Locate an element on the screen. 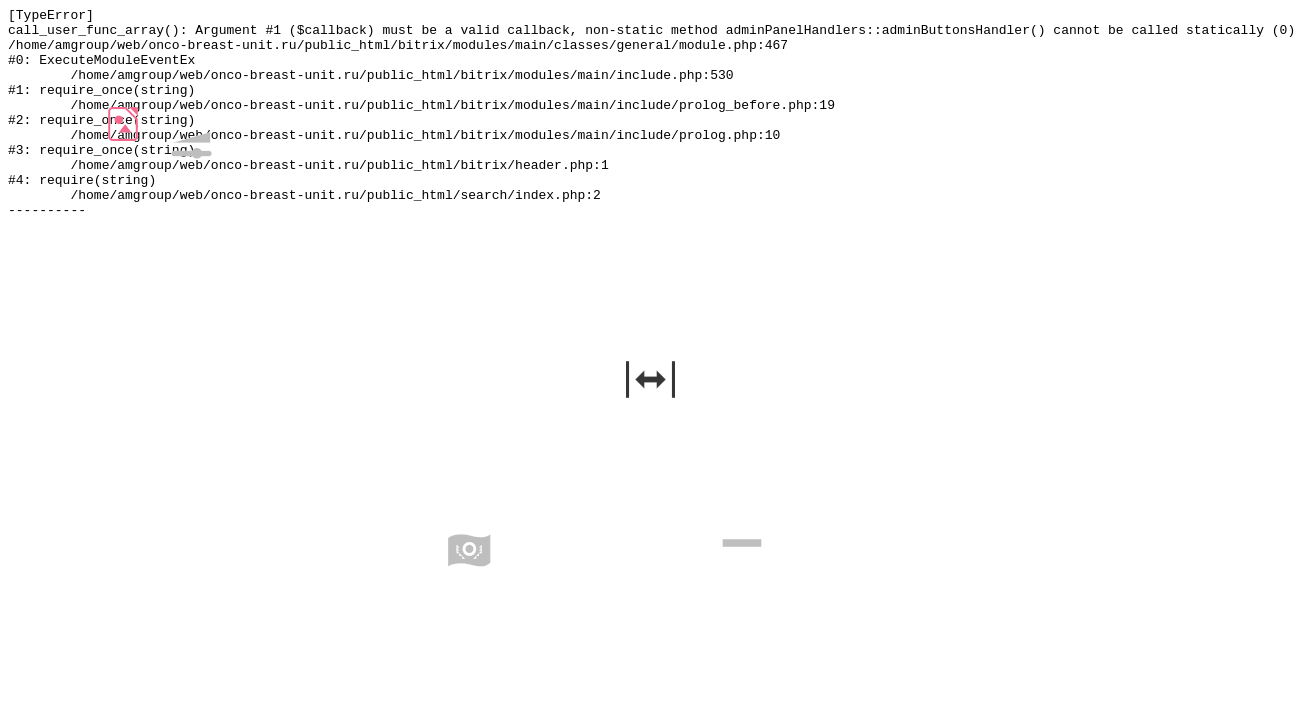 Image resolution: width=1295 pixels, height=720 pixels. remove an item from a list is located at coordinates (742, 543).